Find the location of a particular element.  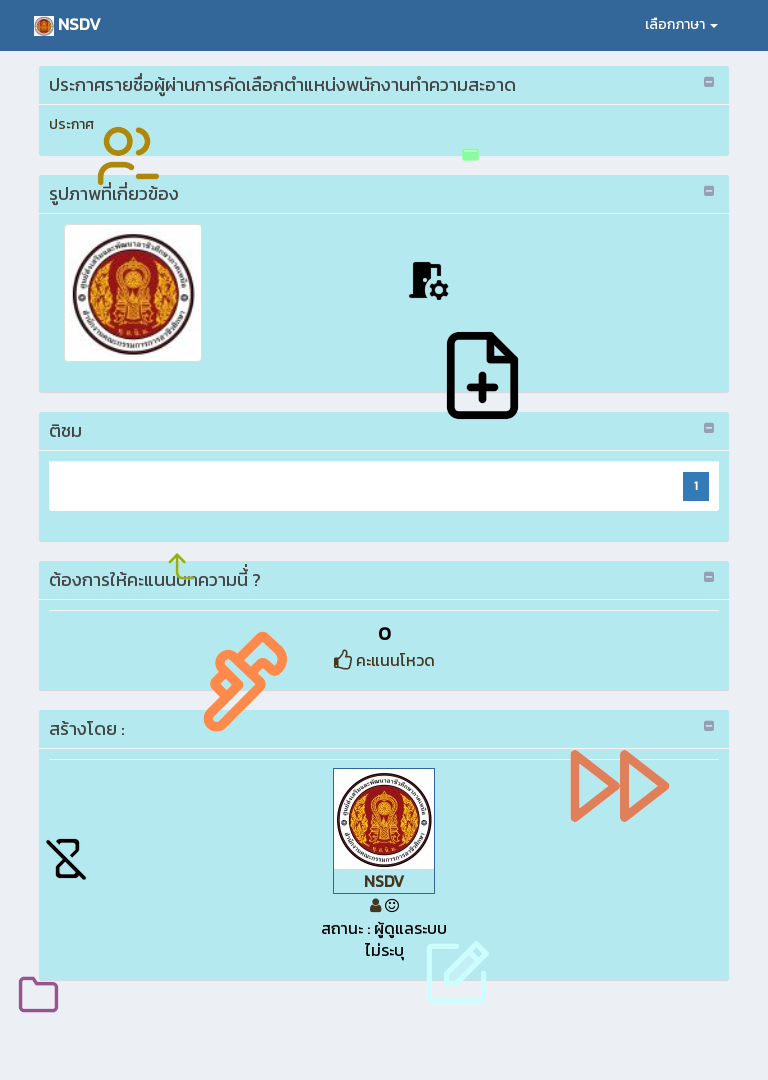

compose a new note is located at coordinates (456, 973).